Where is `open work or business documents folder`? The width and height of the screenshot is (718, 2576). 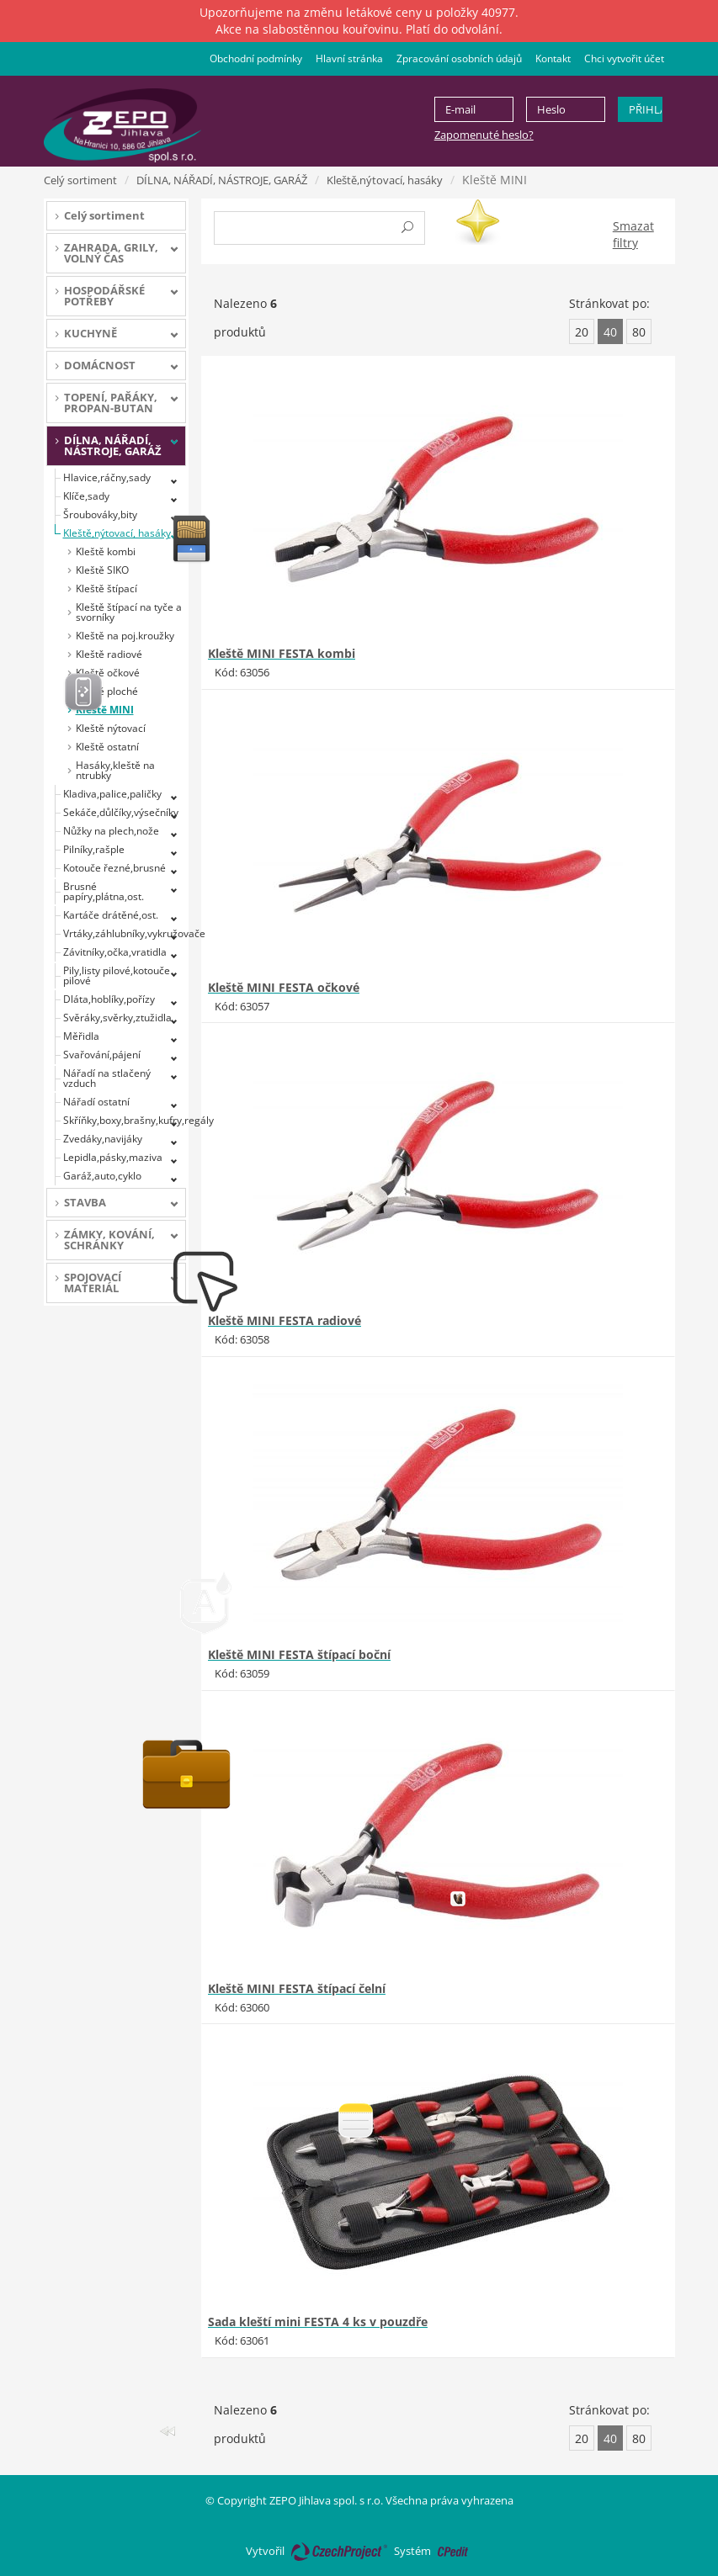
open work or business documents folder is located at coordinates (186, 1777).